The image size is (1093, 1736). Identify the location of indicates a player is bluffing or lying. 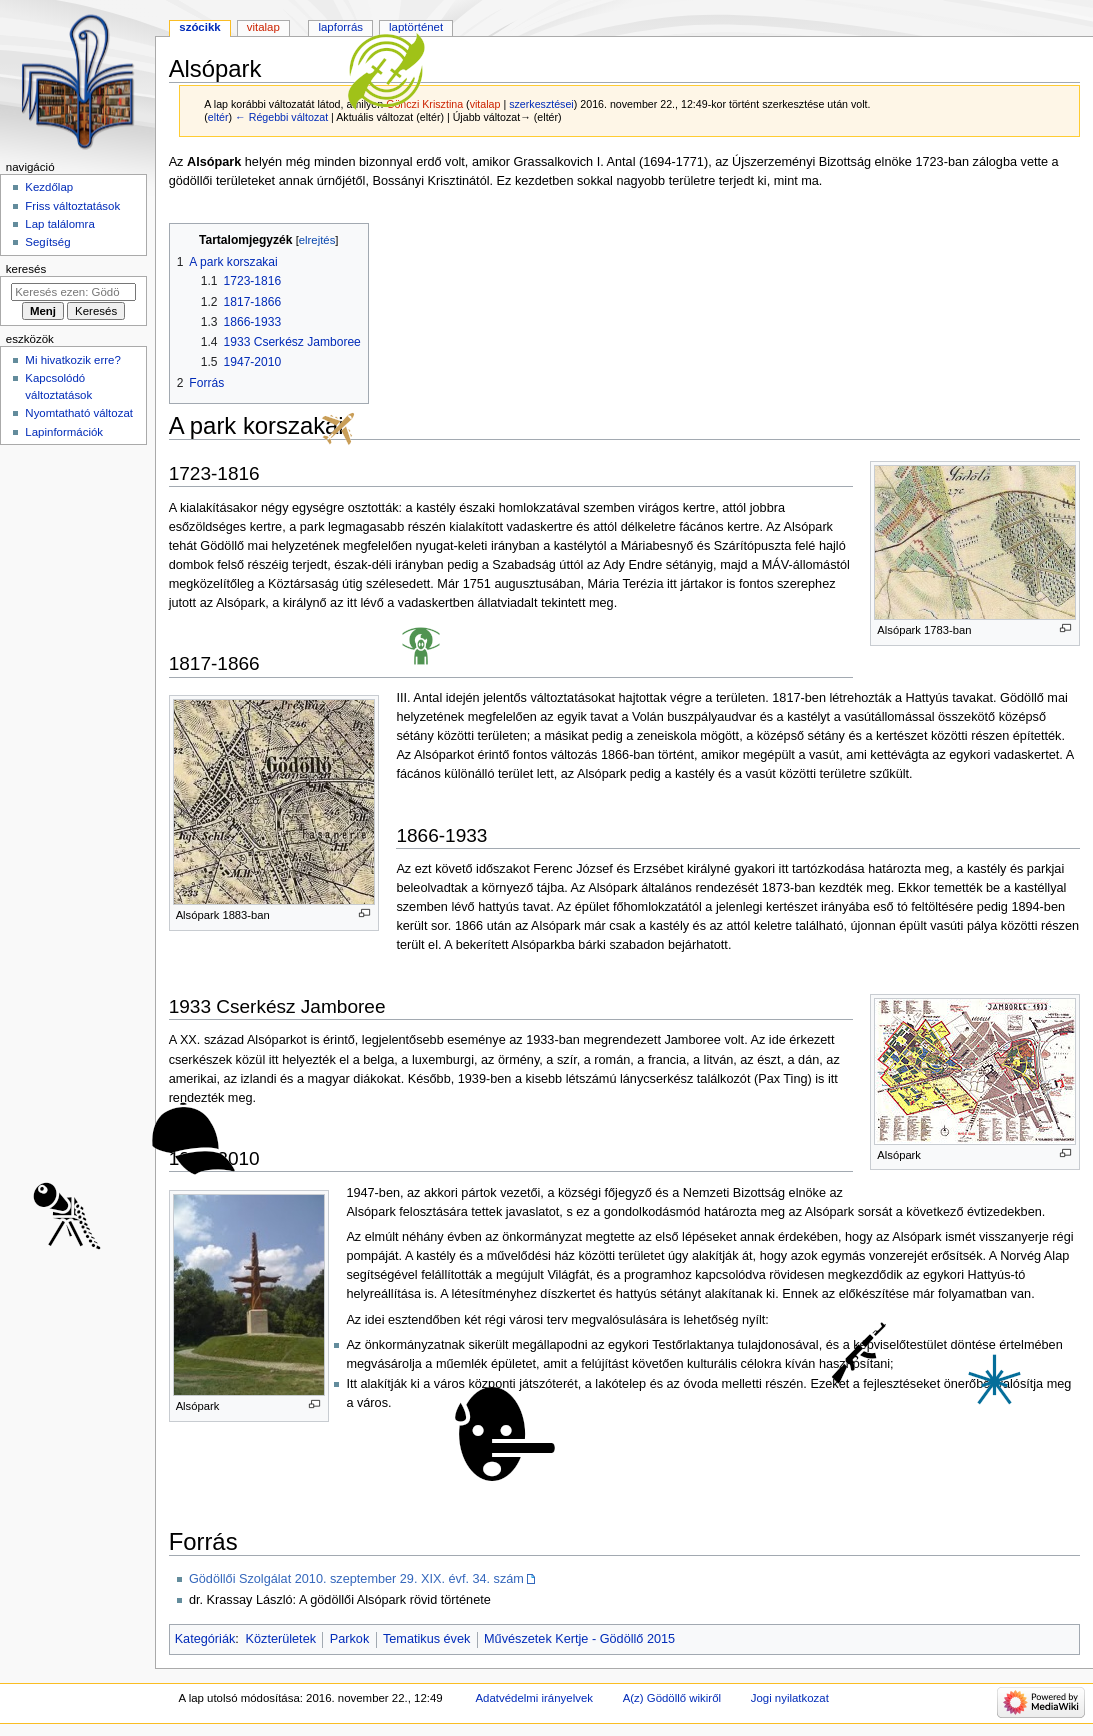
(505, 1434).